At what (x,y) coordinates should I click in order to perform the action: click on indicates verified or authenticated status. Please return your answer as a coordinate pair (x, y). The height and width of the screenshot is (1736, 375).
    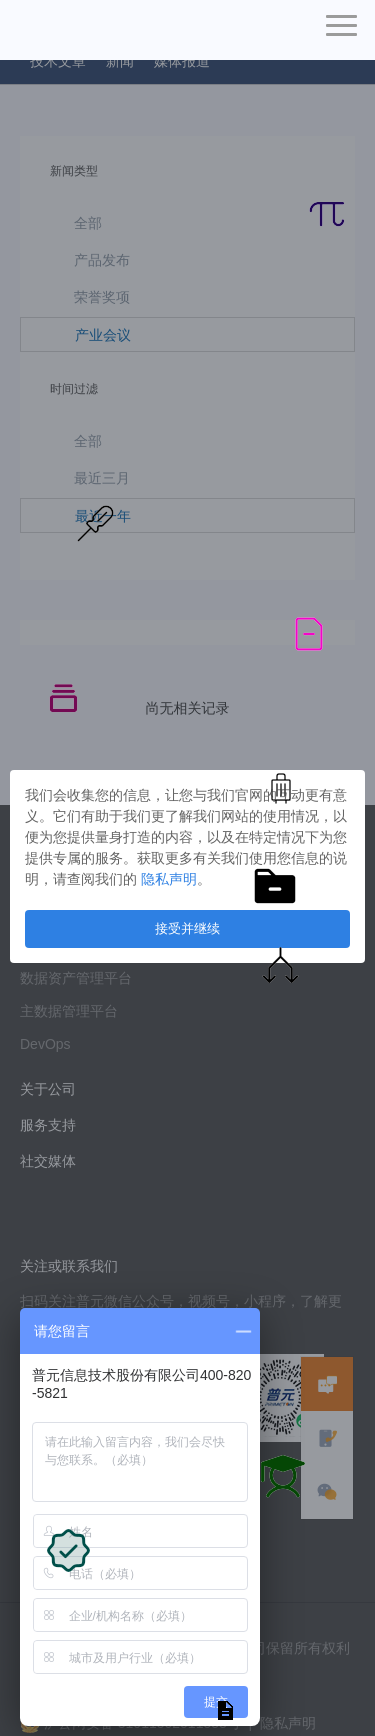
    Looking at the image, I should click on (68, 1550).